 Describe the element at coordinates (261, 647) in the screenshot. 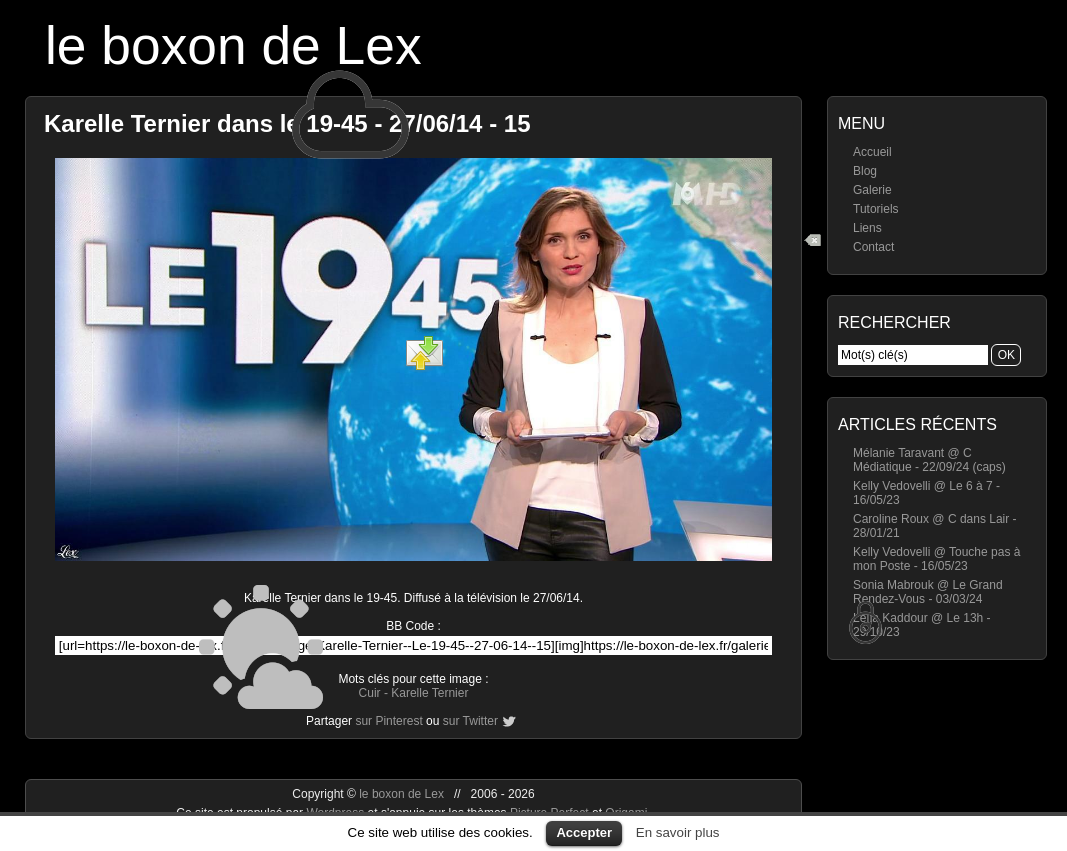

I see `indicates partly cloudy weather conditions` at that location.